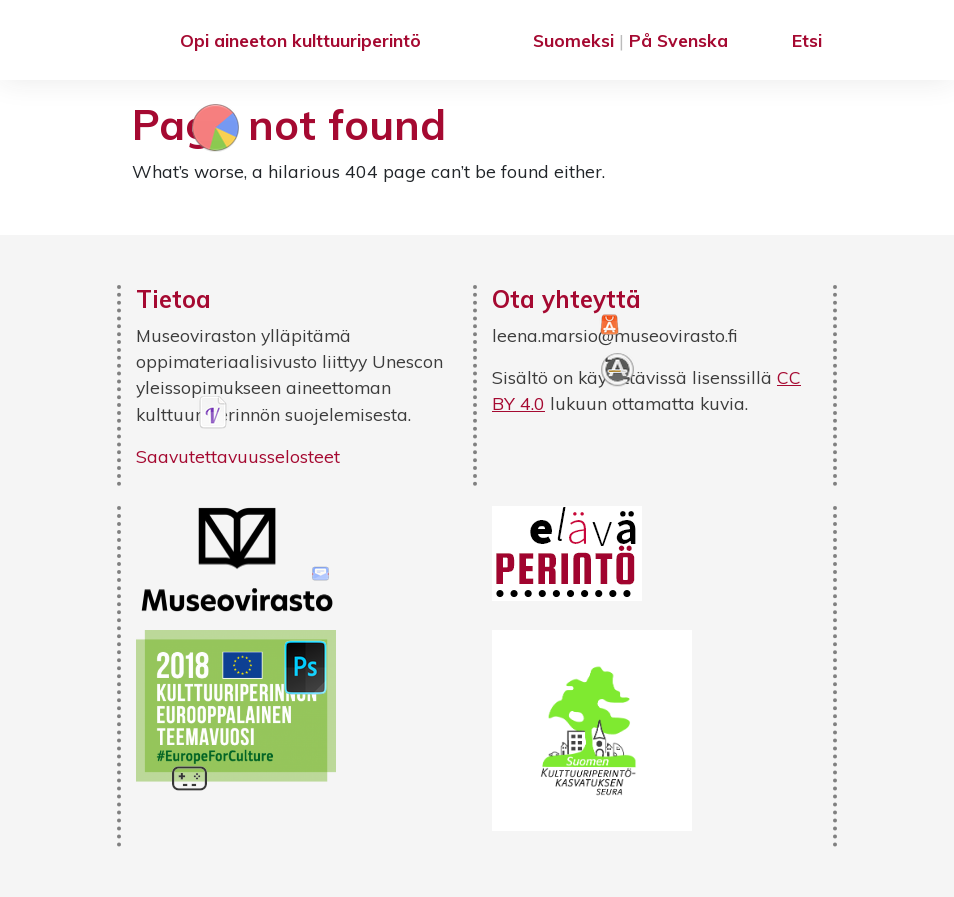 The height and width of the screenshot is (897, 954). Describe the element at coordinates (320, 573) in the screenshot. I see `open evolution email and calendar app` at that location.